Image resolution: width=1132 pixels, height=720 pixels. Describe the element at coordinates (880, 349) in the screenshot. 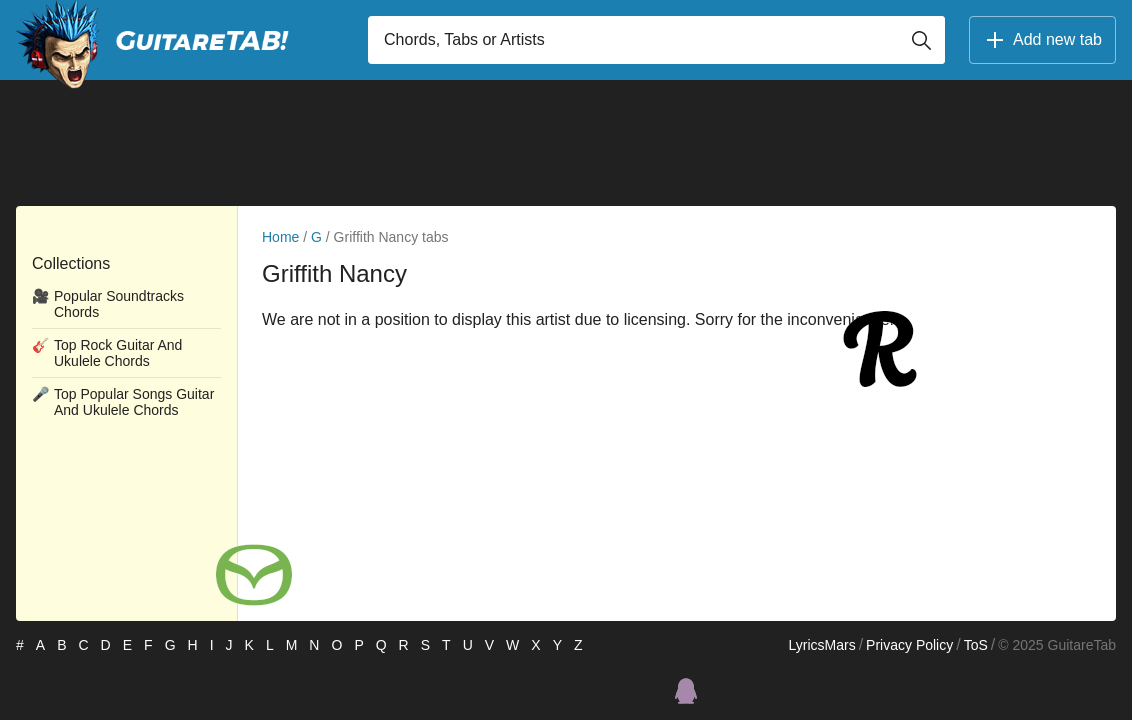

I see `open the RunRun.it app` at that location.